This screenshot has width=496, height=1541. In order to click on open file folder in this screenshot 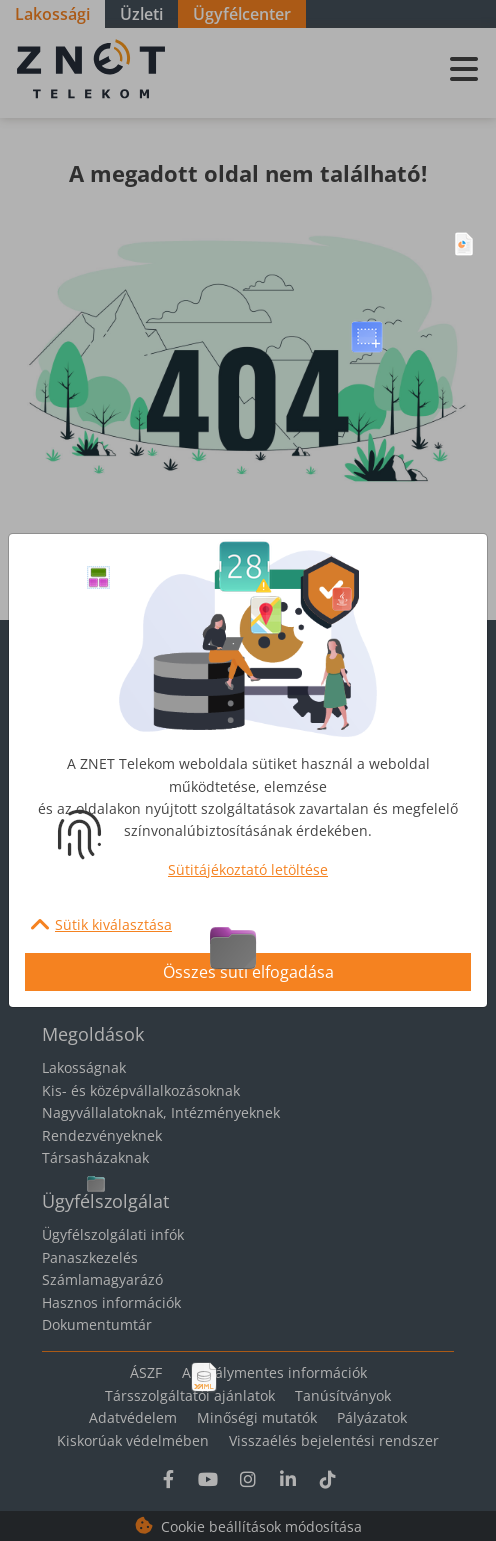, I will do `click(233, 948)`.